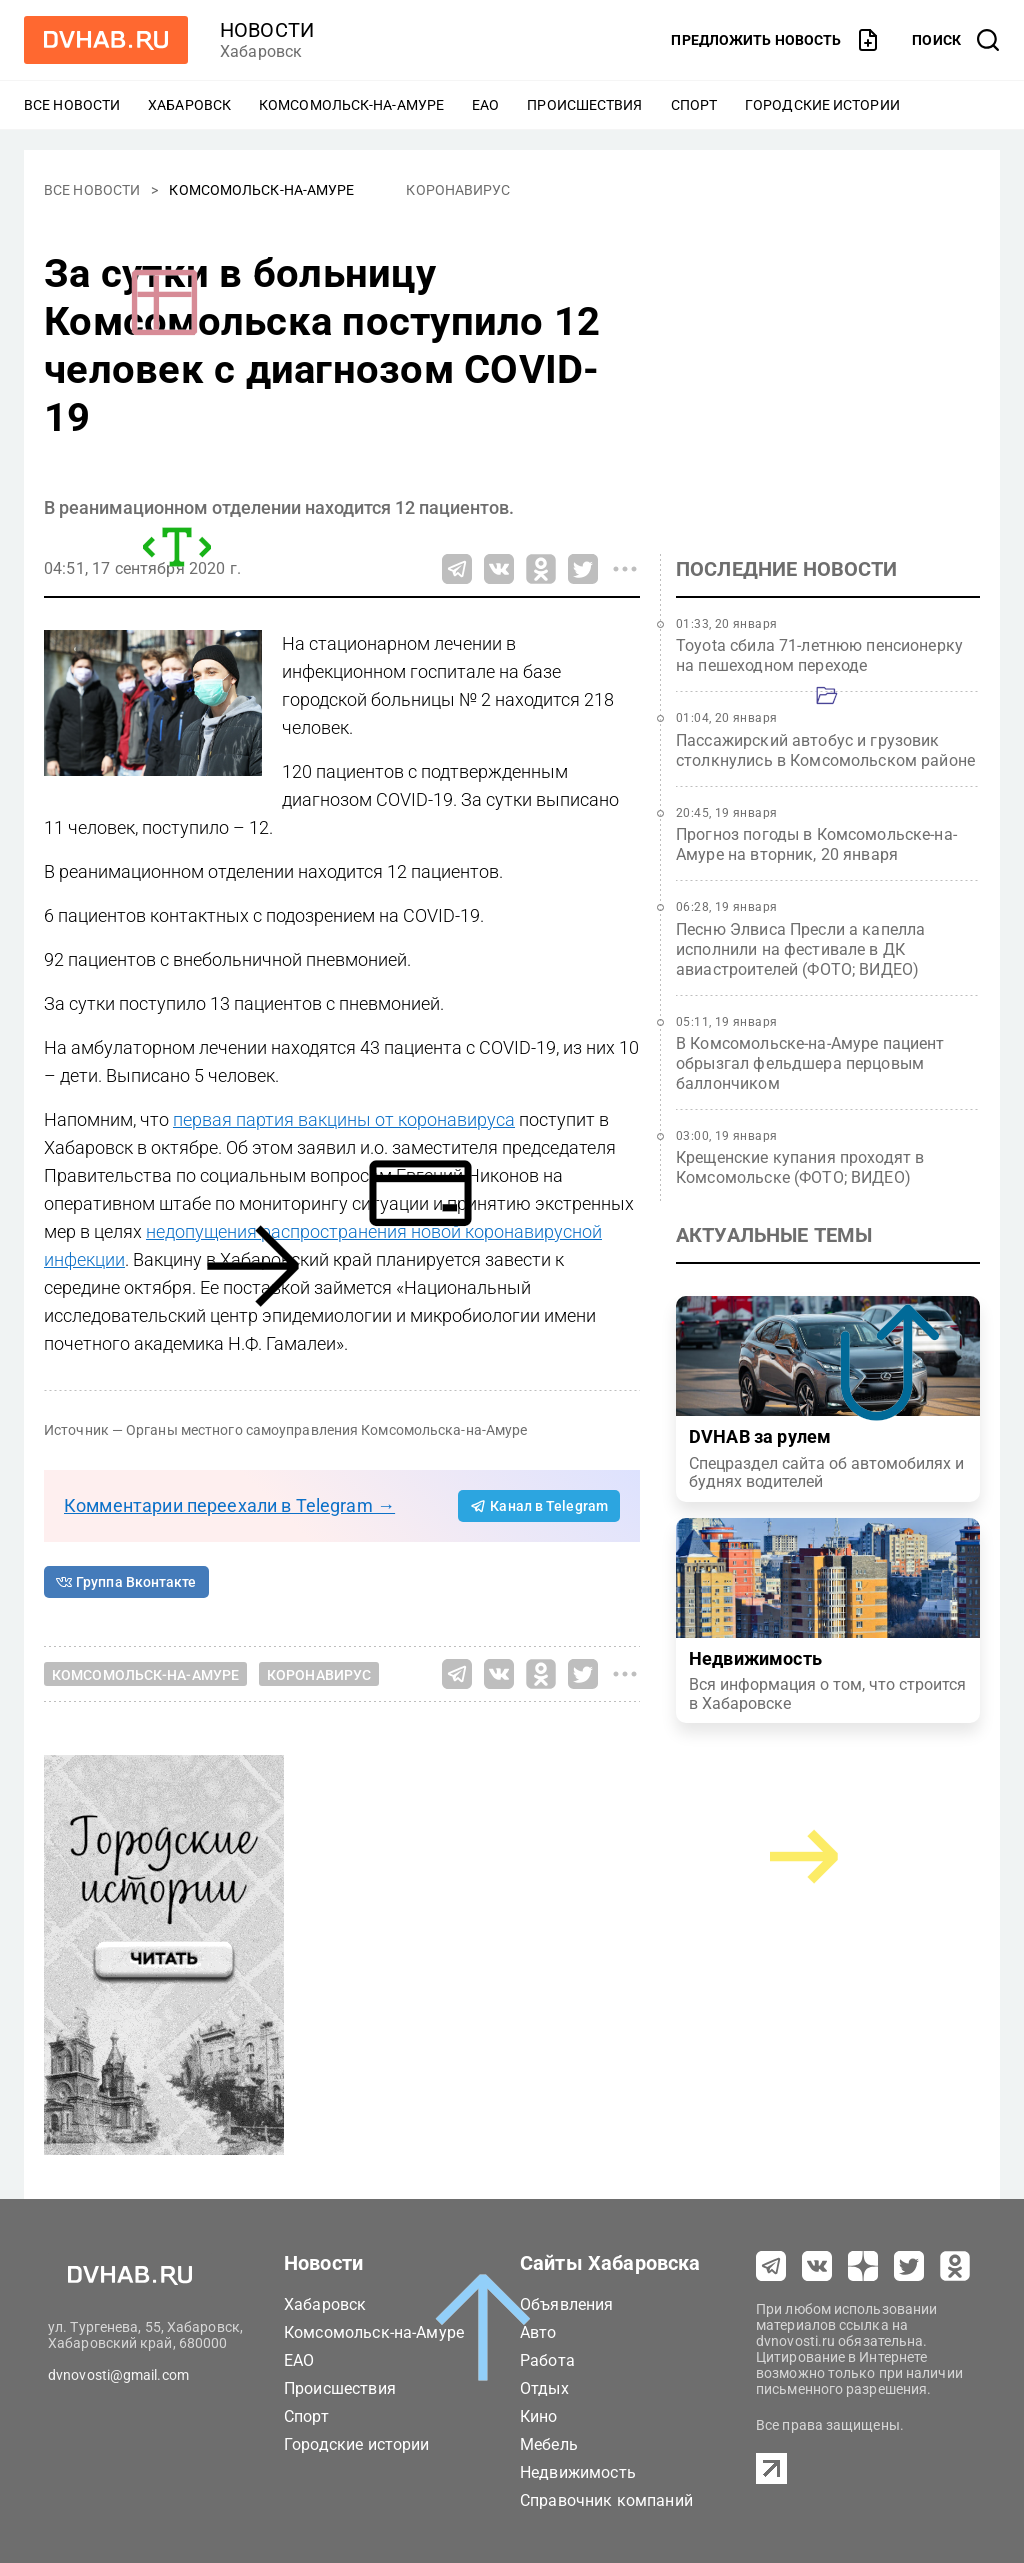 This screenshot has width=1024, height=2563. I want to click on redo or repeat last action, so click(885, 1362).